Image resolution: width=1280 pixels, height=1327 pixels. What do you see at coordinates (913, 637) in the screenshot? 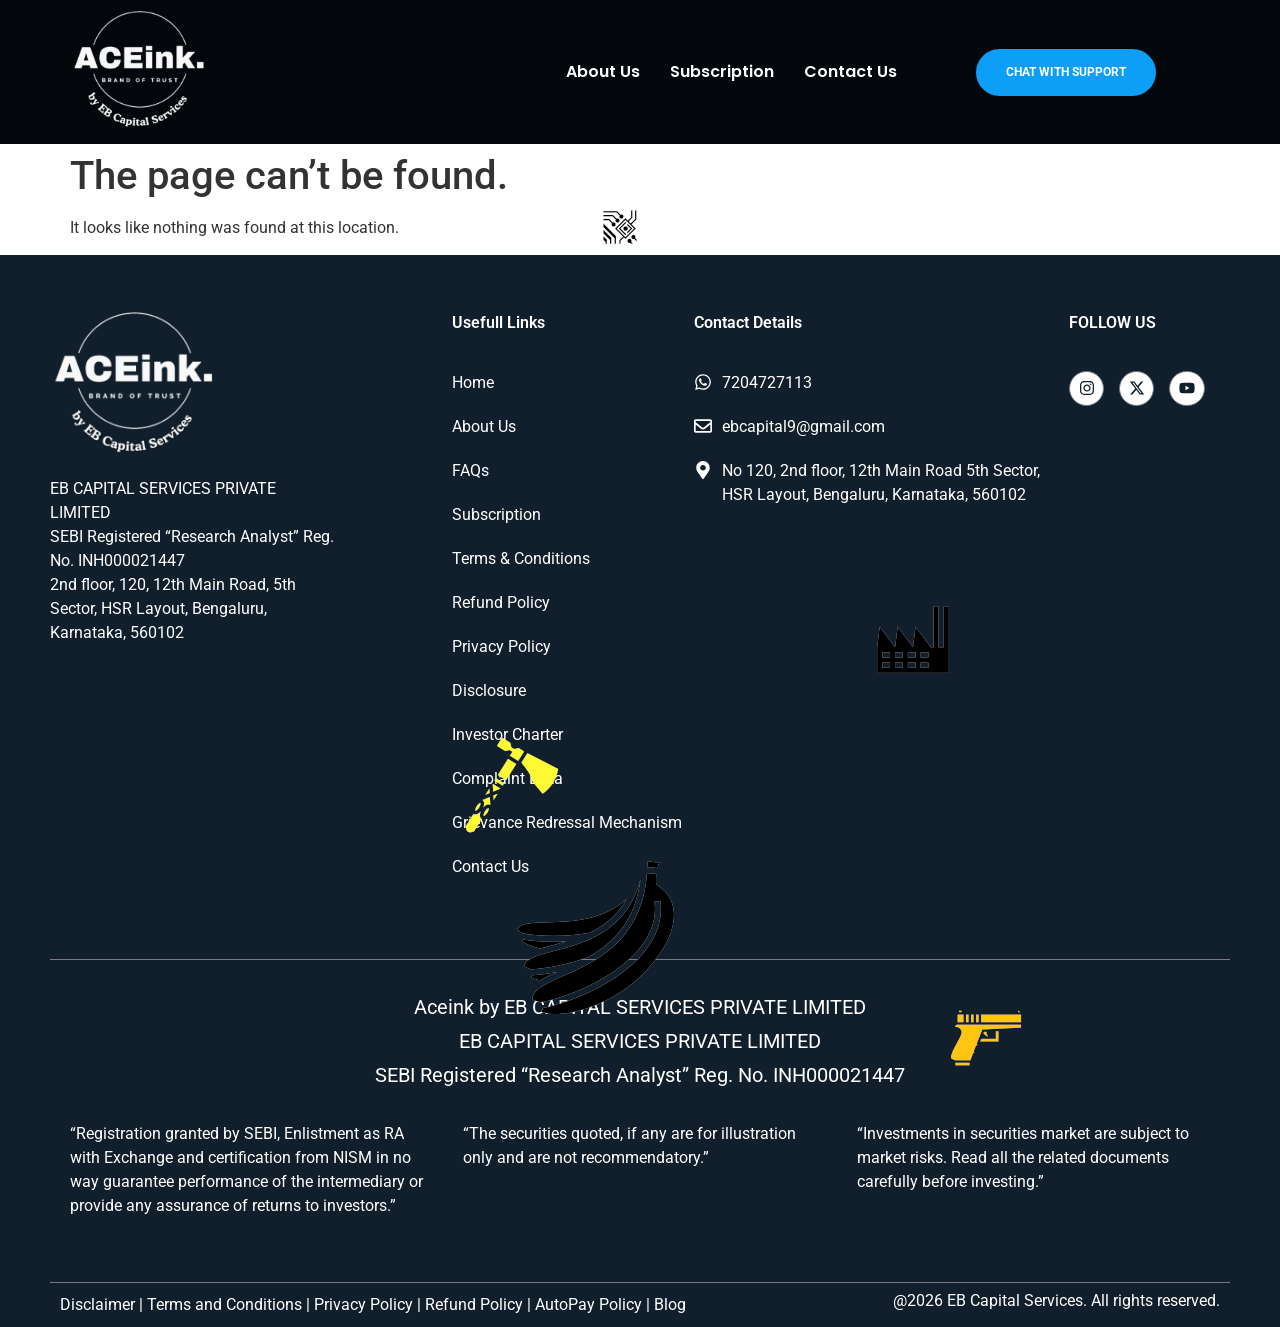
I see `access factory or manufacturing settings` at bounding box center [913, 637].